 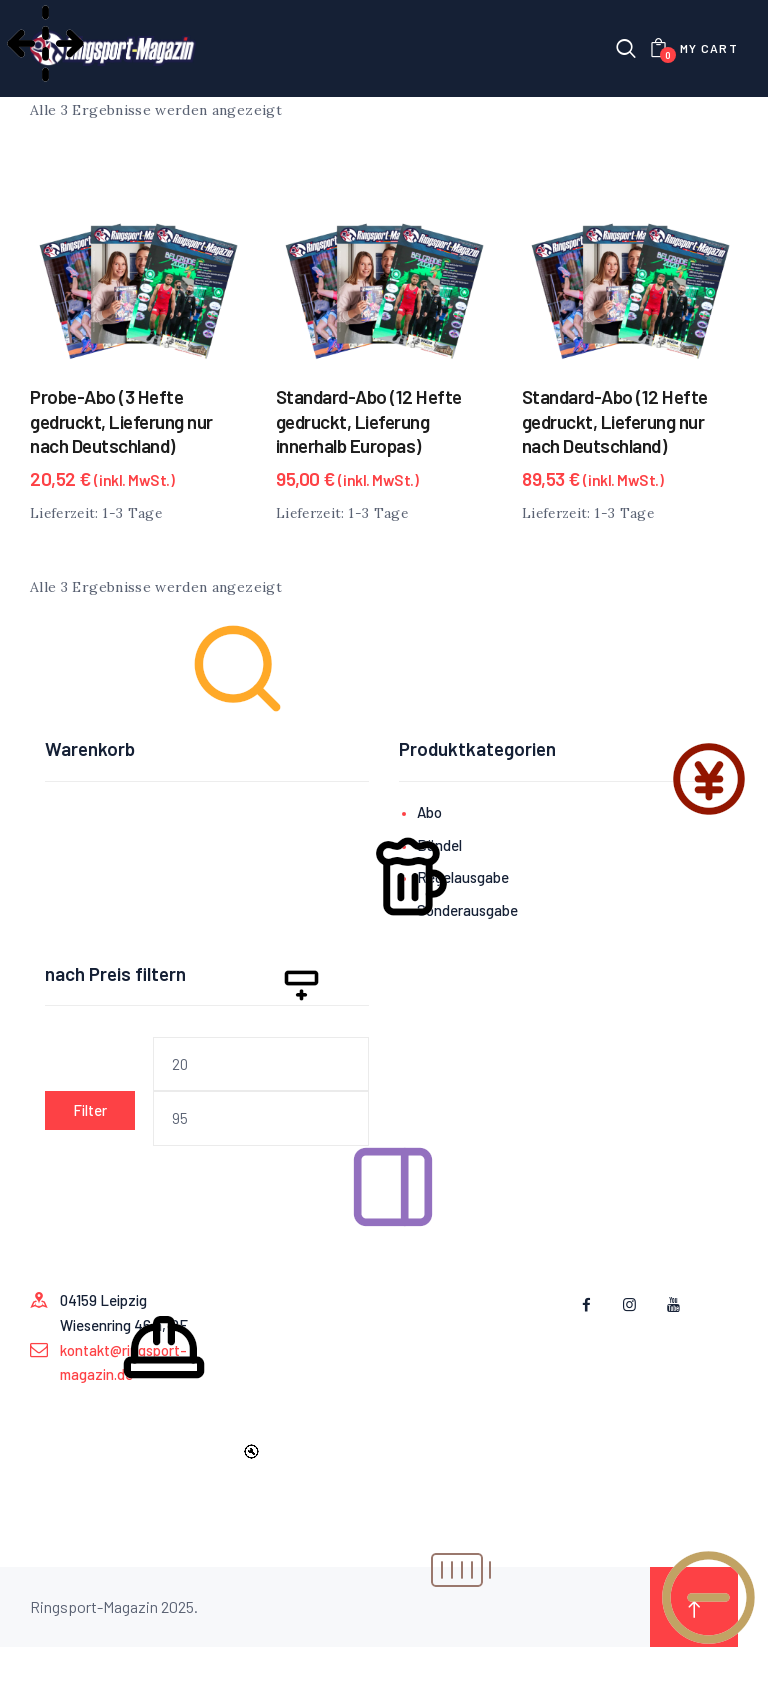 What do you see at coordinates (393, 1187) in the screenshot?
I see `toggle right sidebar panel` at bounding box center [393, 1187].